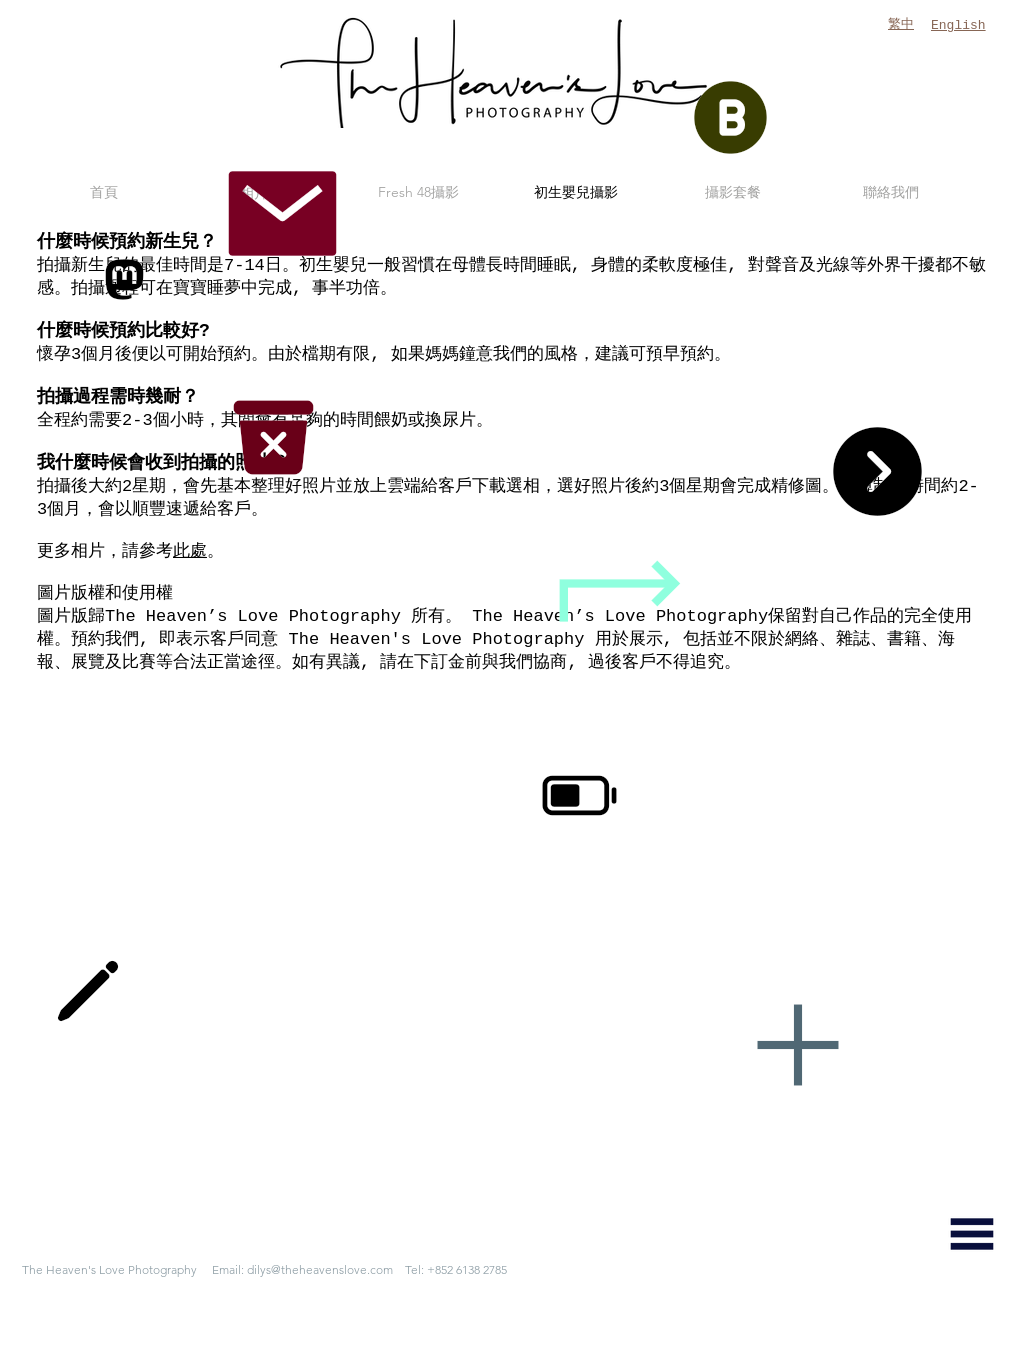  Describe the element at coordinates (579, 795) in the screenshot. I see `indicates battery at 50% charge level` at that location.